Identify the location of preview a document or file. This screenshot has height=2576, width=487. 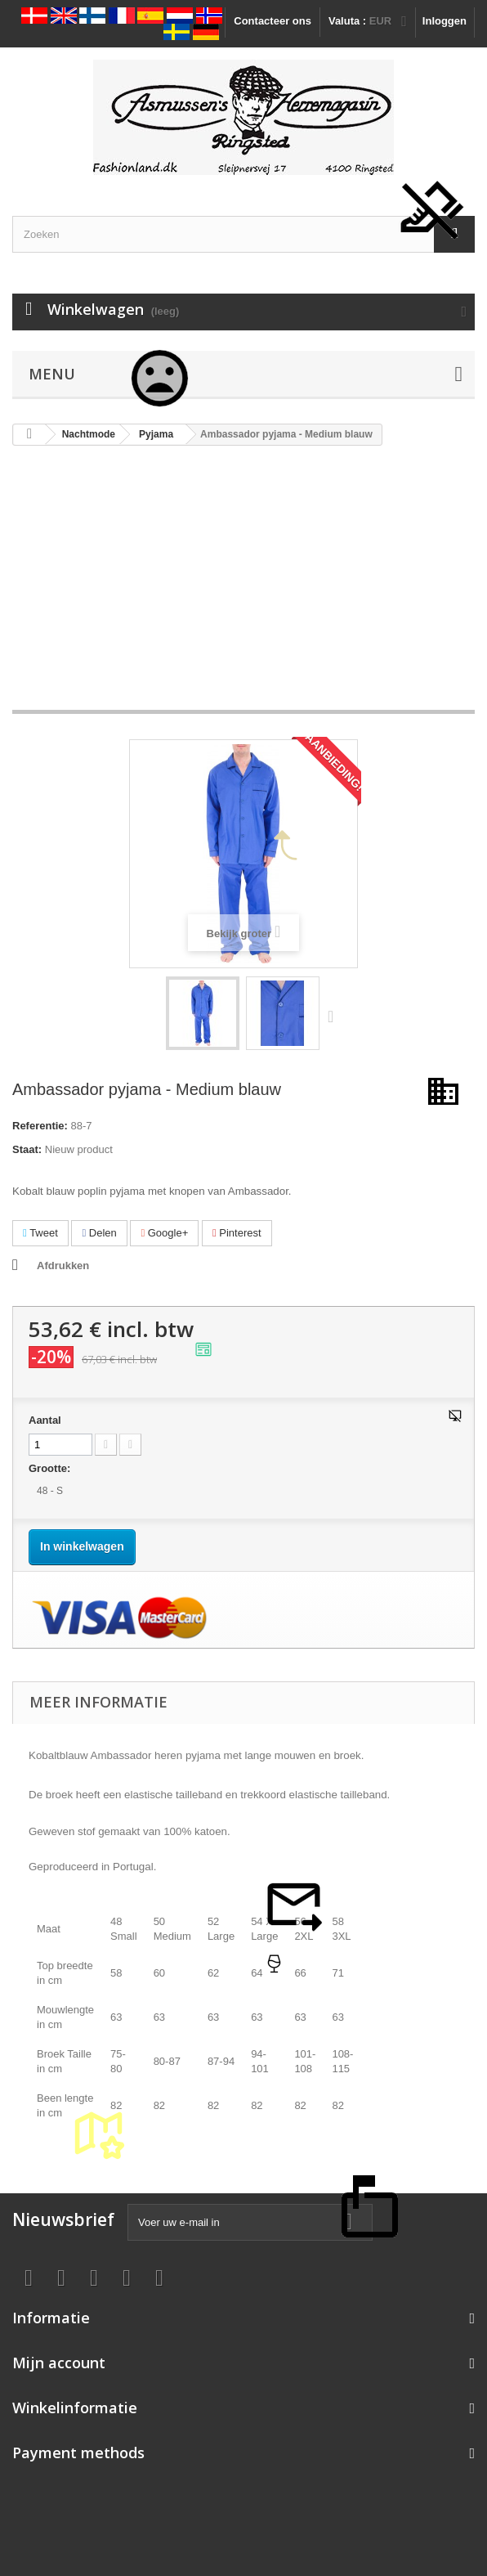
(203, 1349).